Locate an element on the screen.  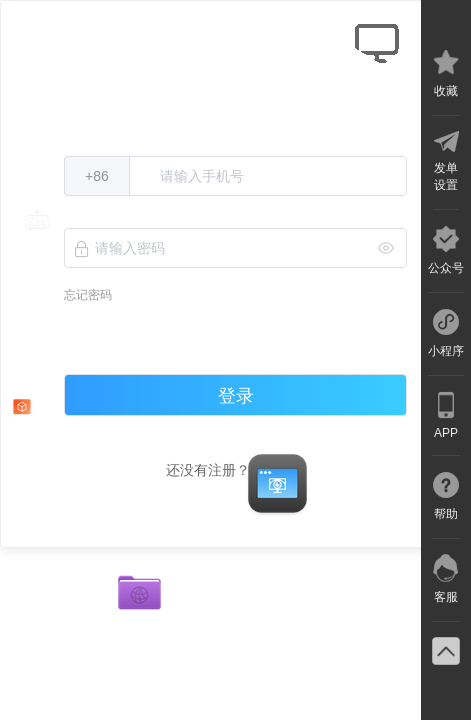
open remote desktop or screen sharing preferences is located at coordinates (277, 483).